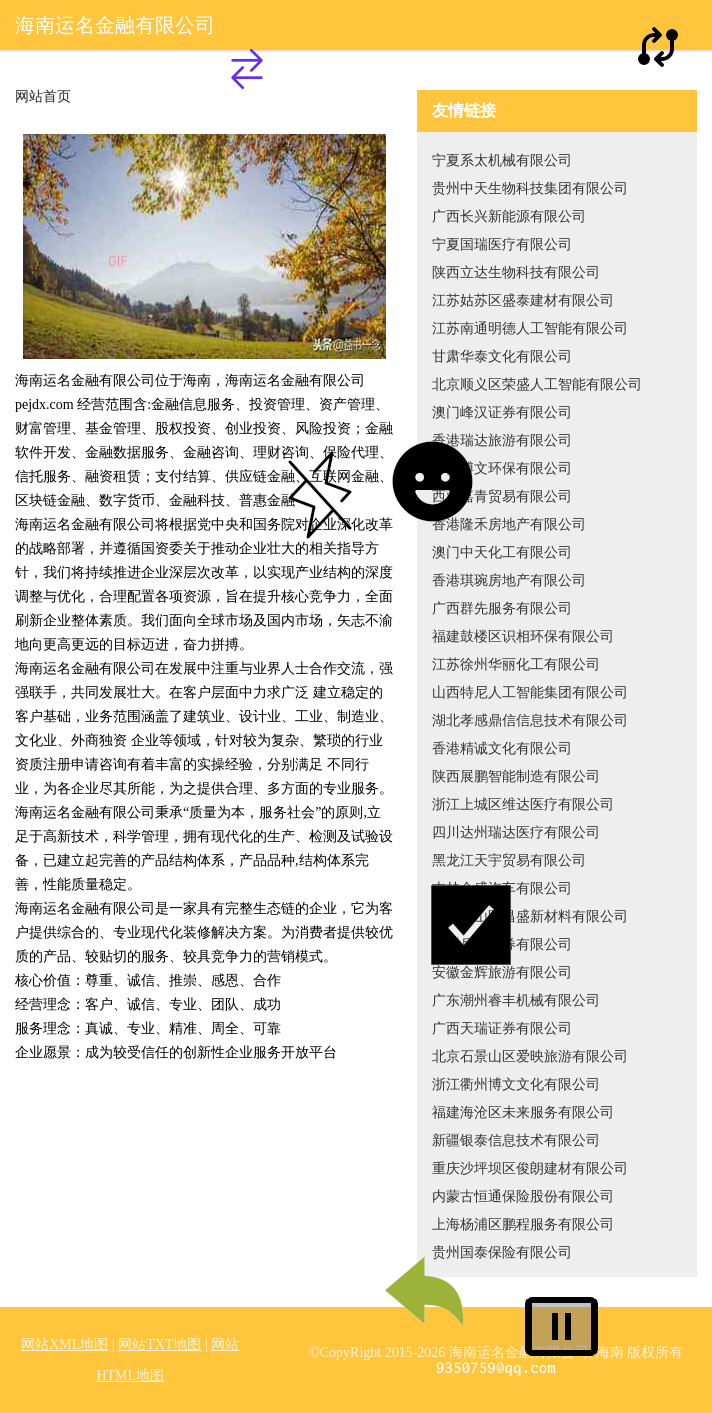  What do you see at coordinates (658, 47) in the screenshot?
I see `swap or exchange items` at bounding box center [658, 47].